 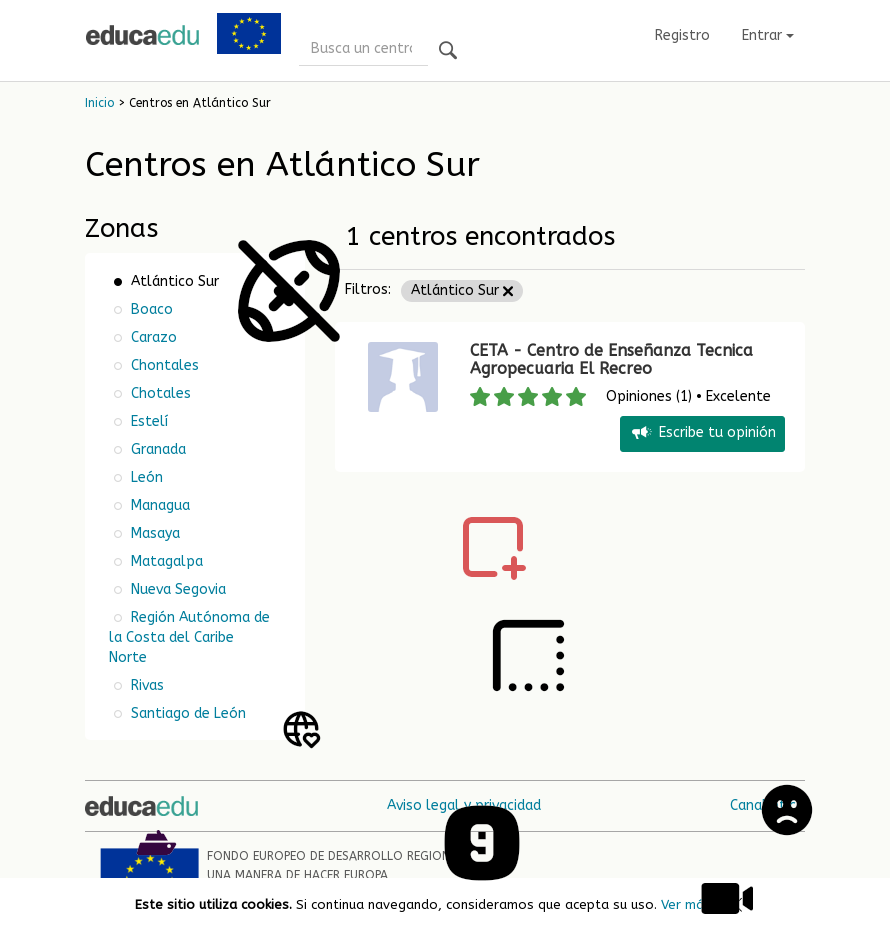 I want to click on support global causes or charities, so click(x=301, y=729).